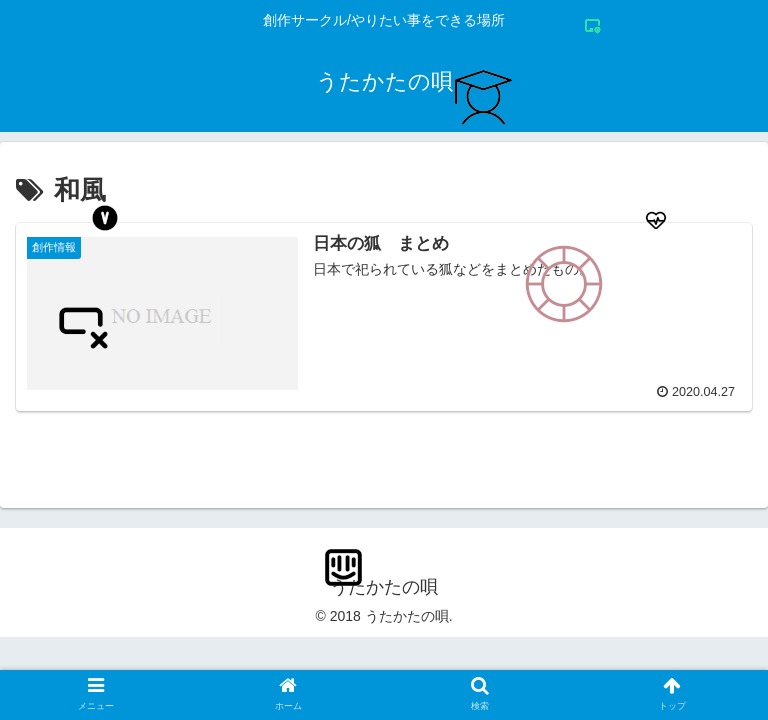 The height and width of the screenshot is (720, 768). Describe the element at coordinates (592, 25) in the screenshot. I see `pin a location on tablet display` at that location.